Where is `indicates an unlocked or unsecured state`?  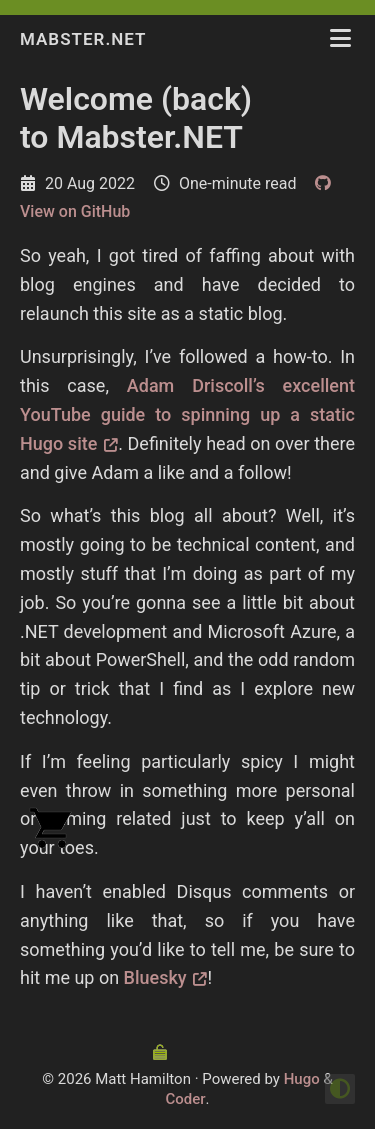
indicates an unlocked or unsecured state is located at coordinates (160, 1053).